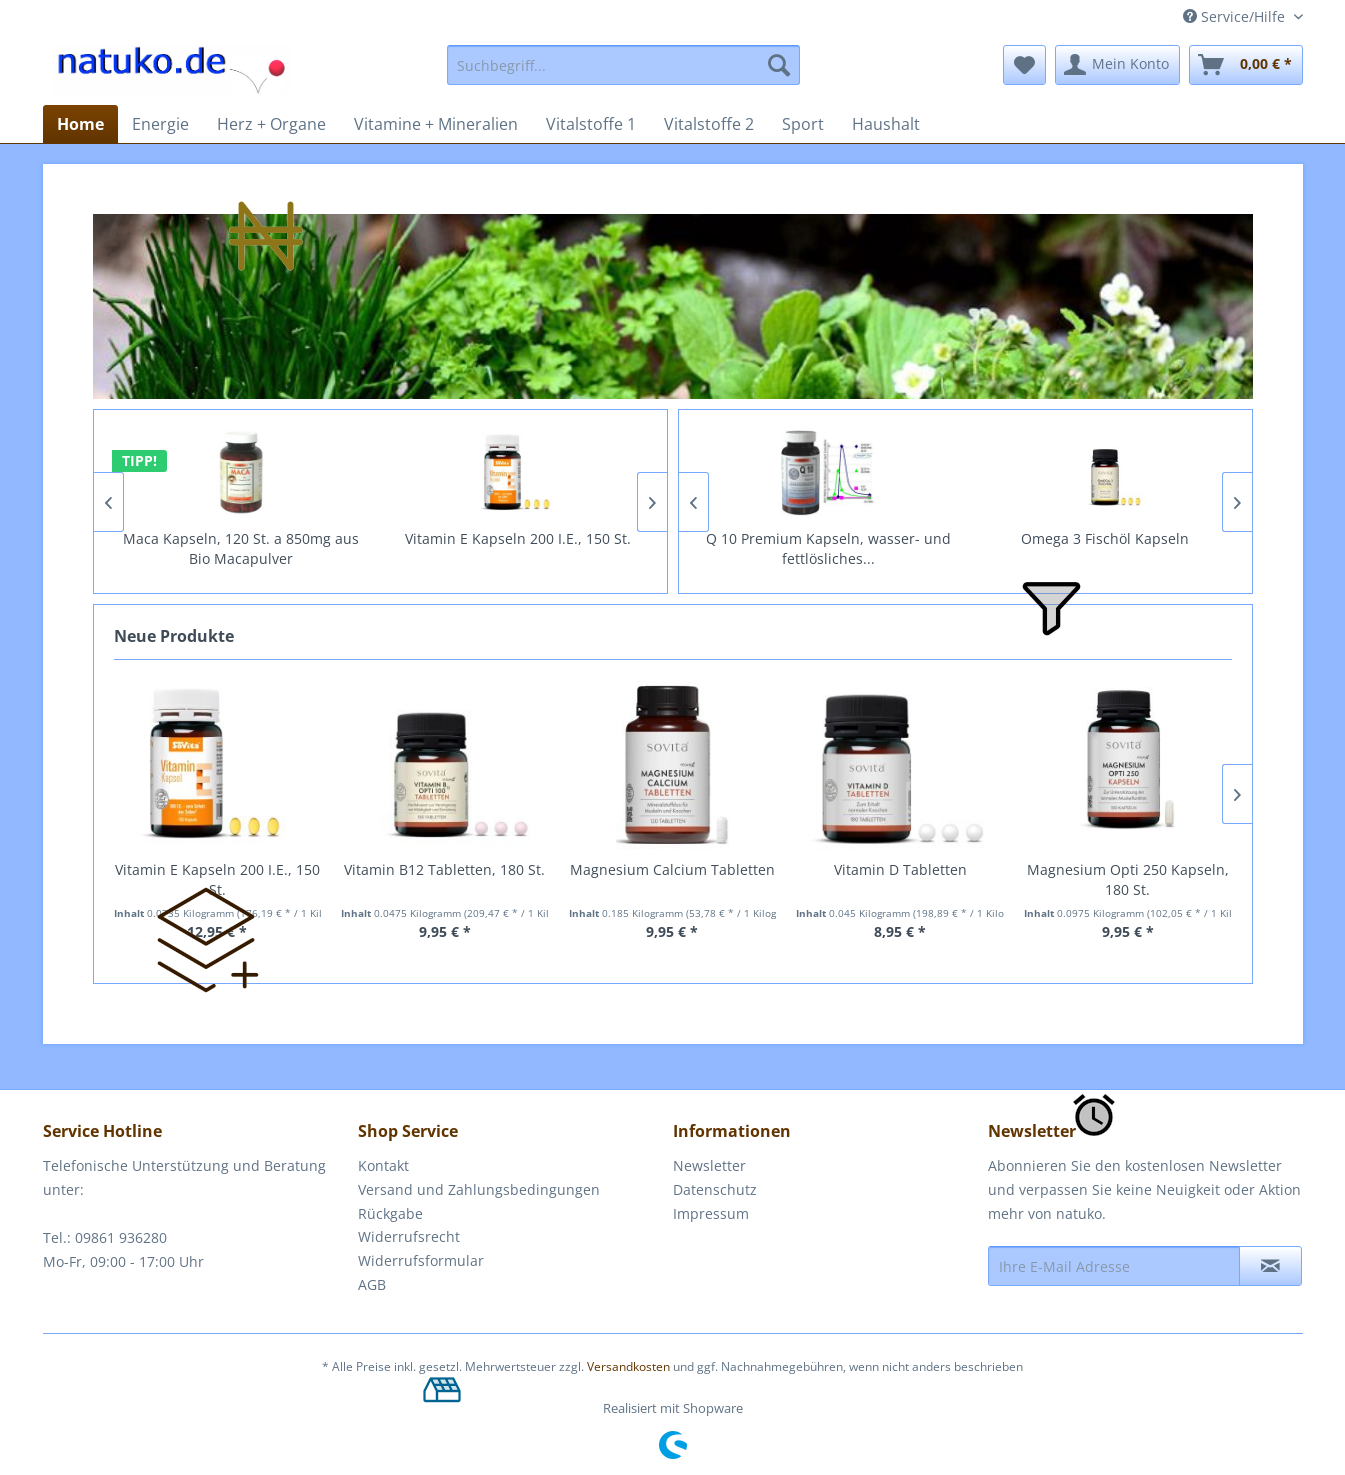  Describe the element at coordinates (206, 940) in the screenshot. I see `add a new layer to the stack` at that location.